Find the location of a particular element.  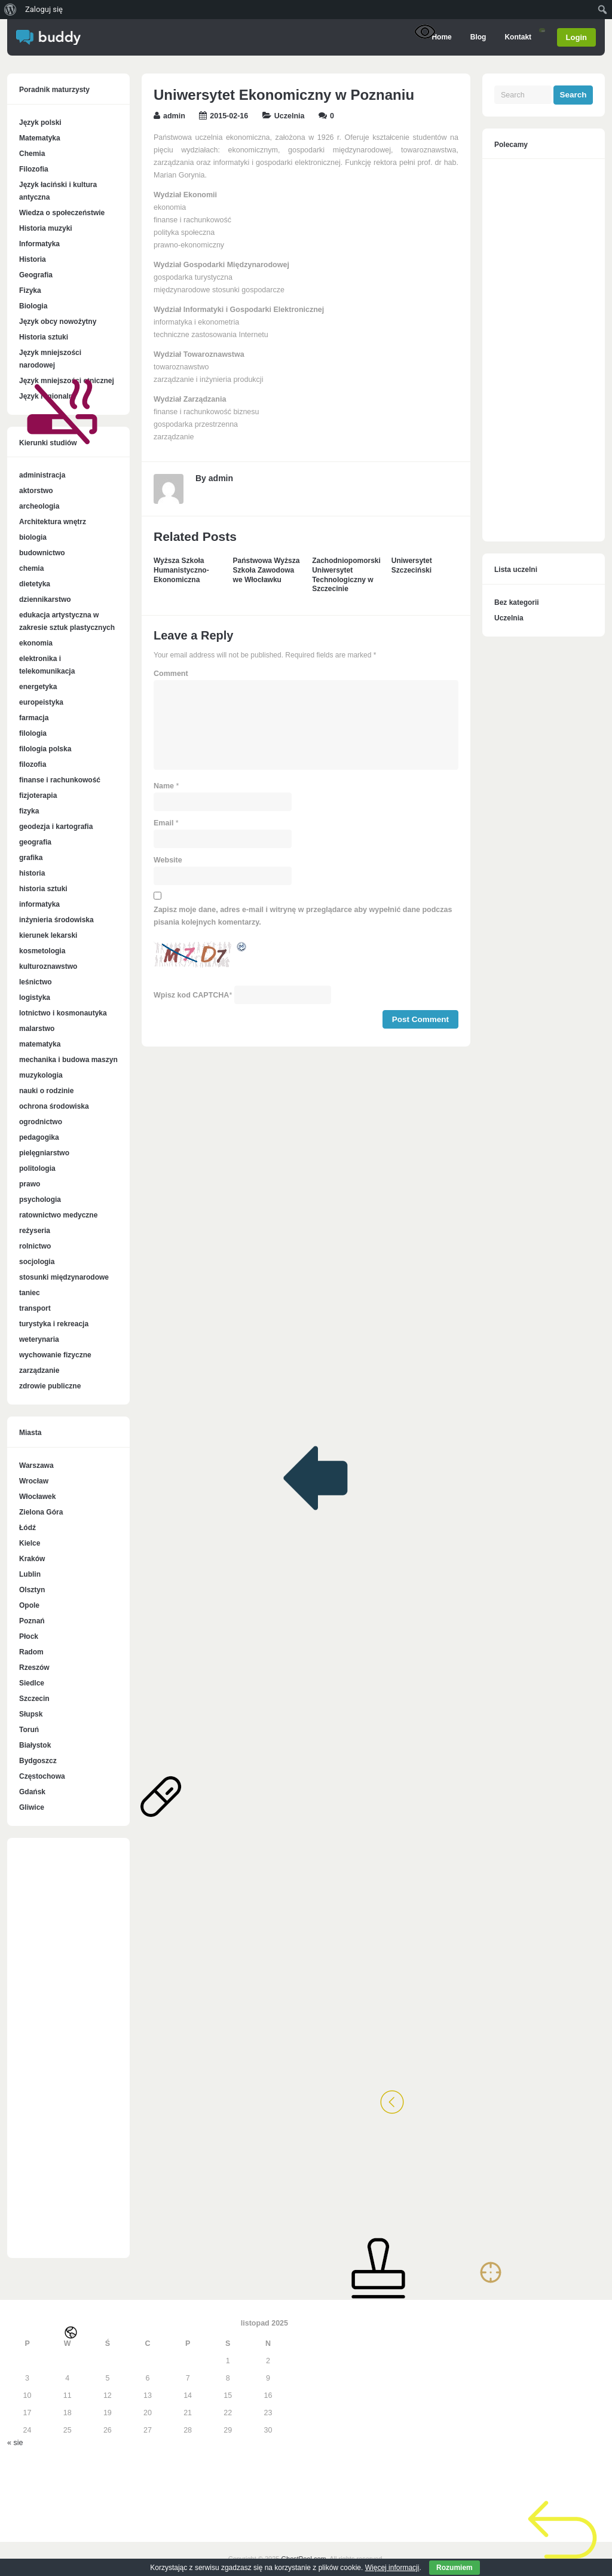

apply a stamp or seal to a document is located at coordinates (378, 2269).